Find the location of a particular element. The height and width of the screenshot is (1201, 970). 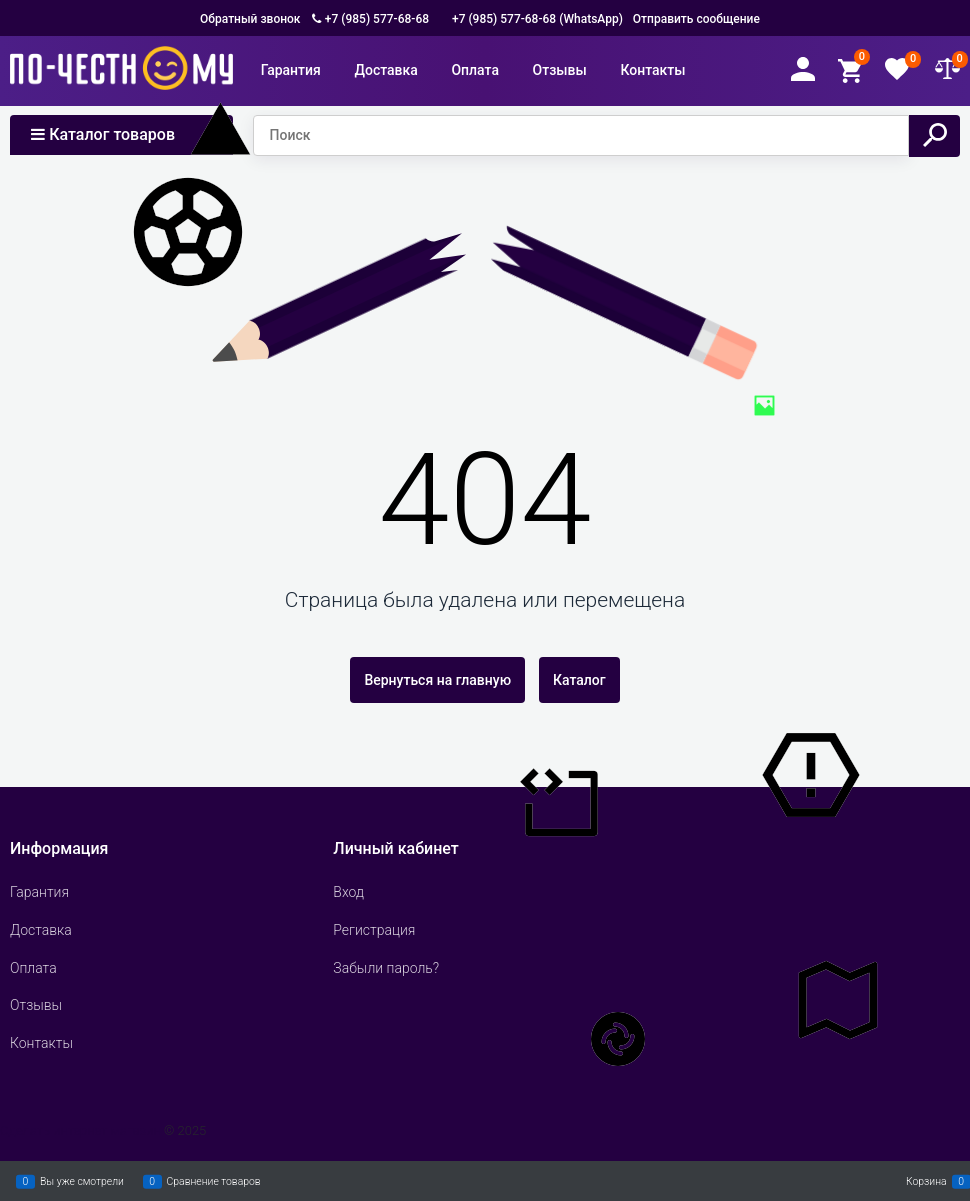

insert a code block into the editor is located at coordinates (561, 803).